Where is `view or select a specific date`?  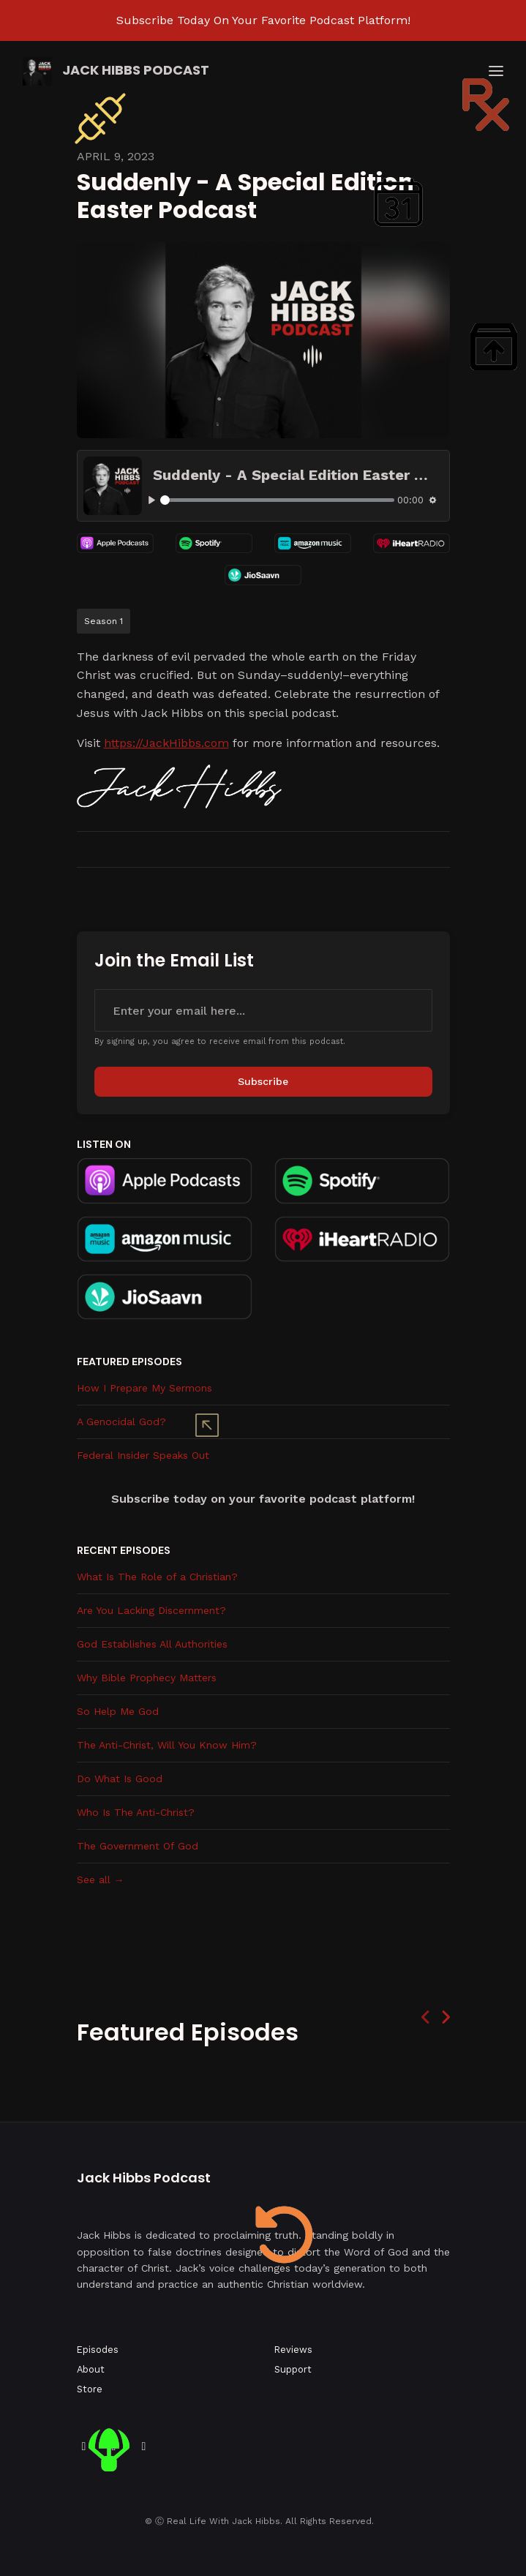 view or select a specific date is located at coordinates (398, 202).